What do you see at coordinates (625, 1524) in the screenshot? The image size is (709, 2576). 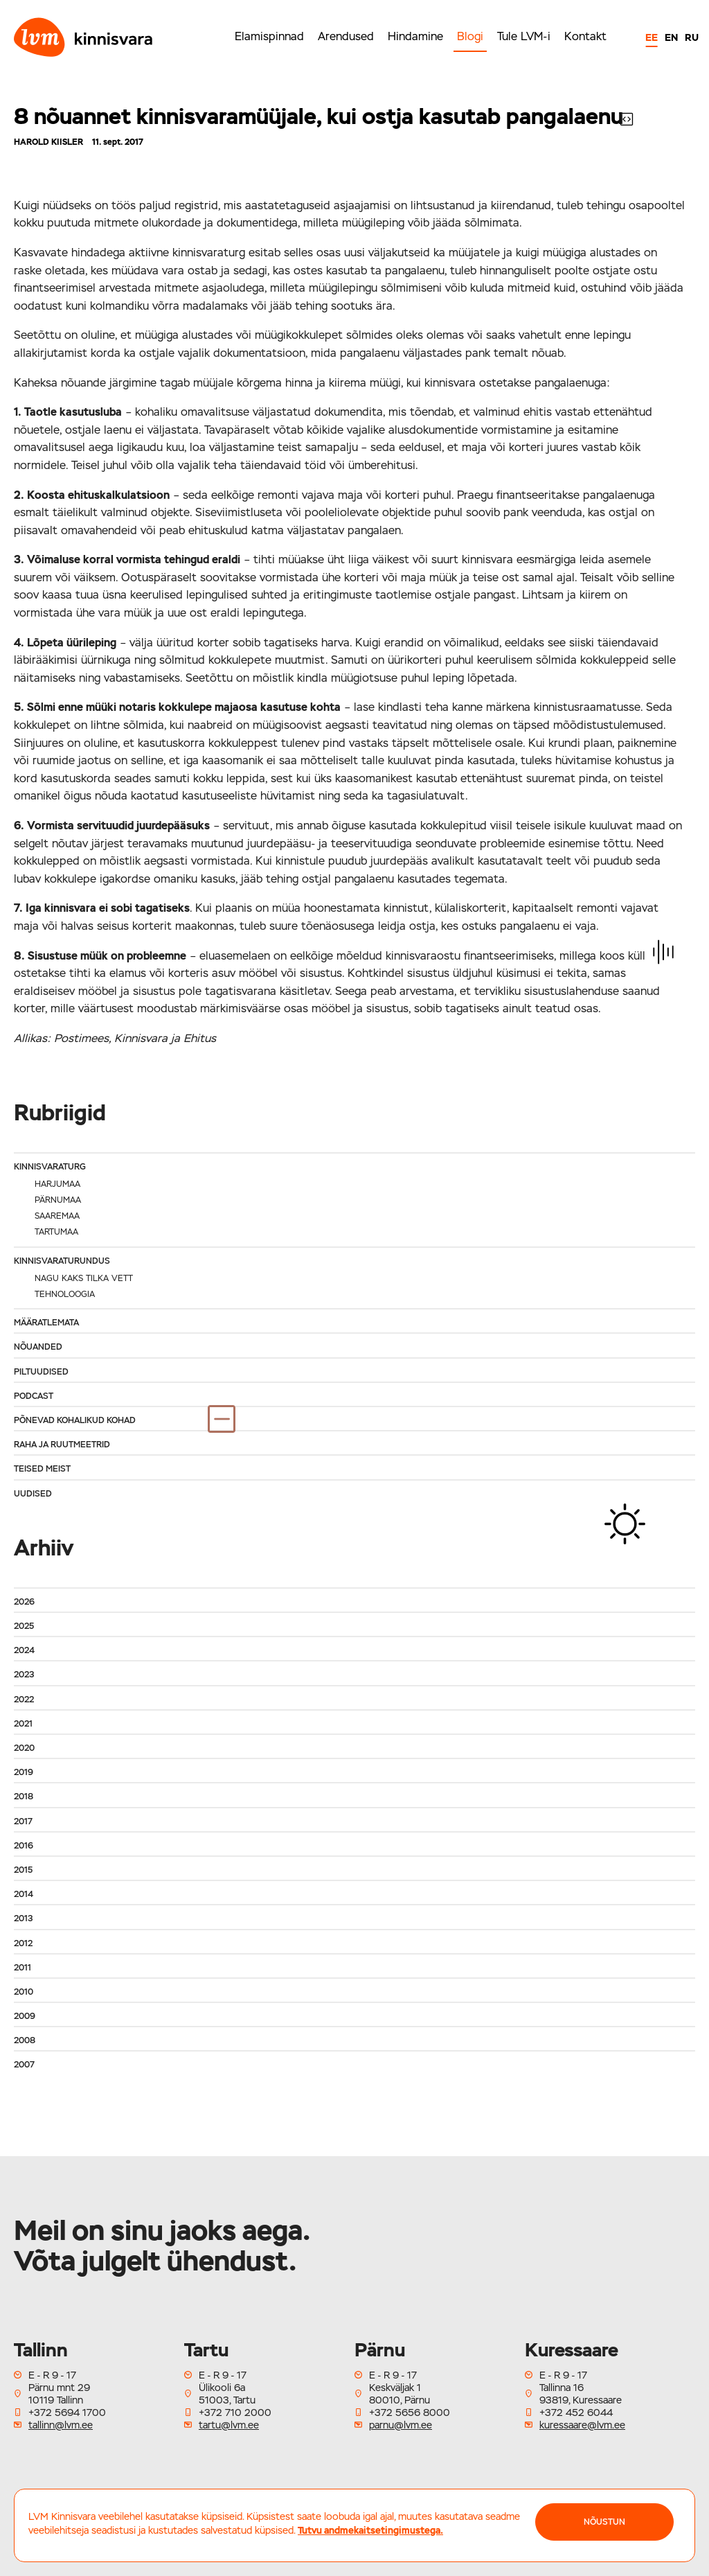 I see `switch to light mode` at bounding box center [625, 1524].